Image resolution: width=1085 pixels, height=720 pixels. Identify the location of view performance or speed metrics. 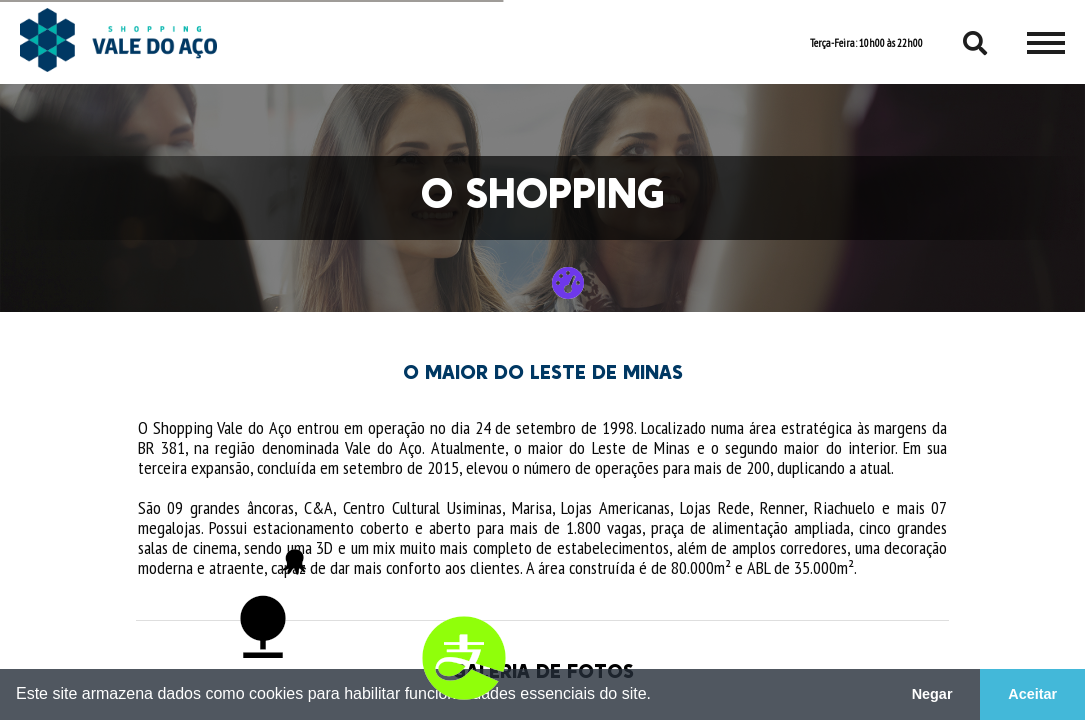
(568, 283).